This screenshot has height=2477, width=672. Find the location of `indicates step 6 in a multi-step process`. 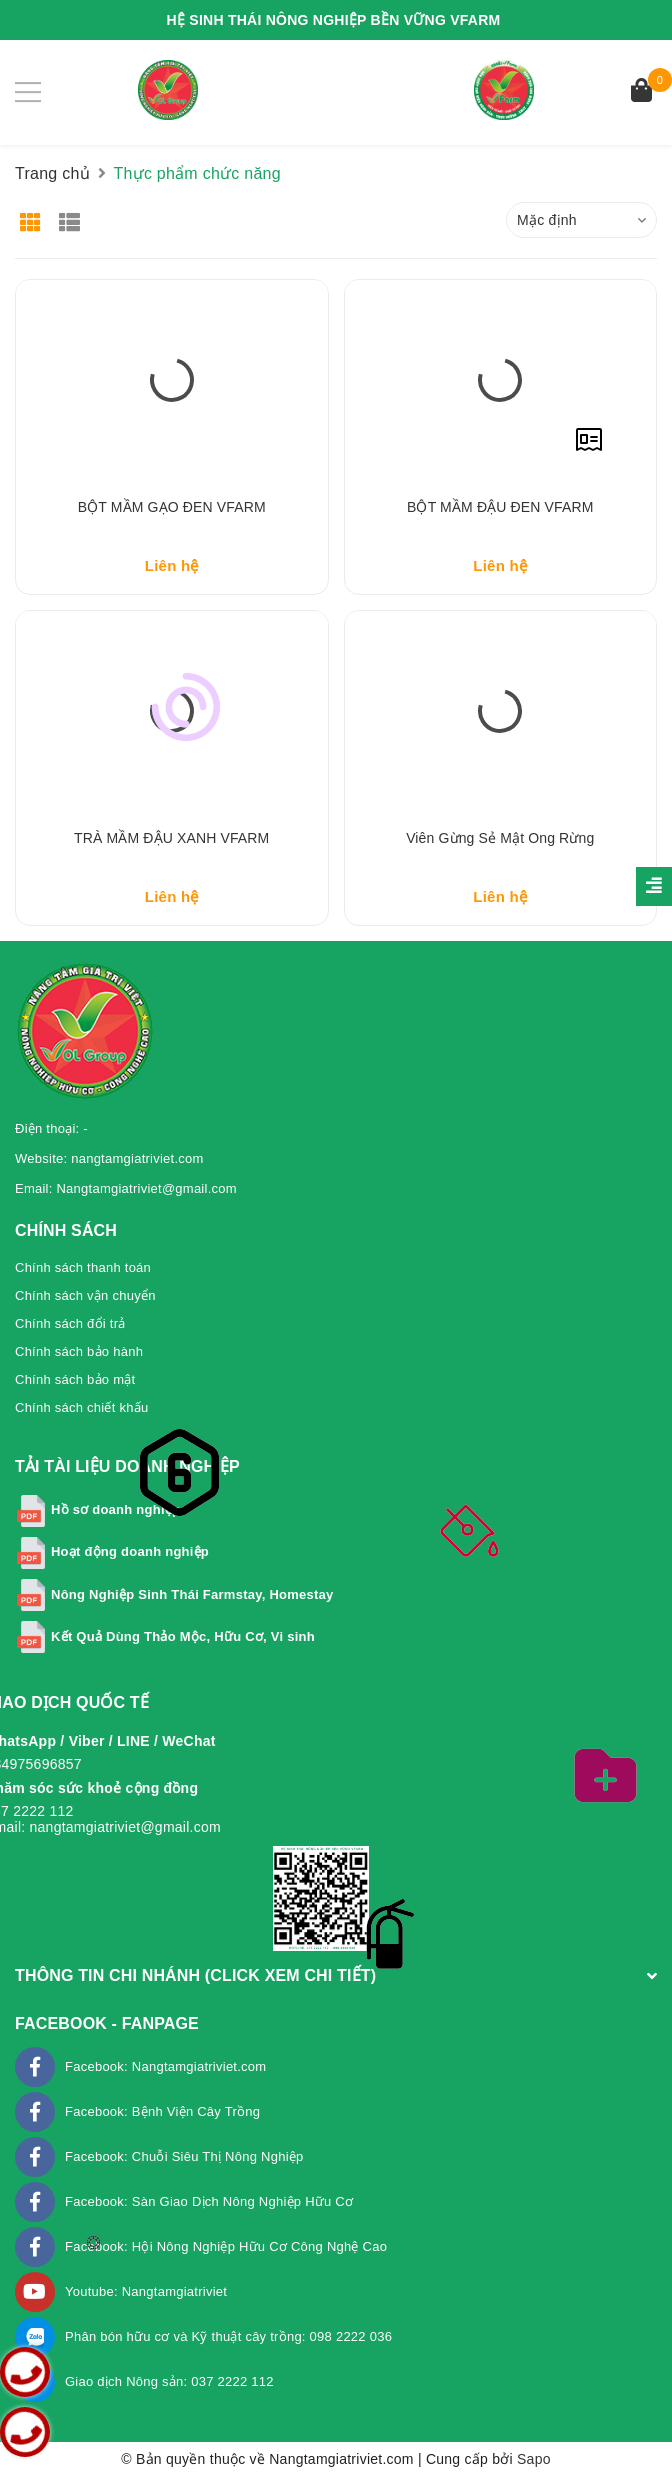

indicates step 6 in a multi-step process is located at coordinates (179, 1472).